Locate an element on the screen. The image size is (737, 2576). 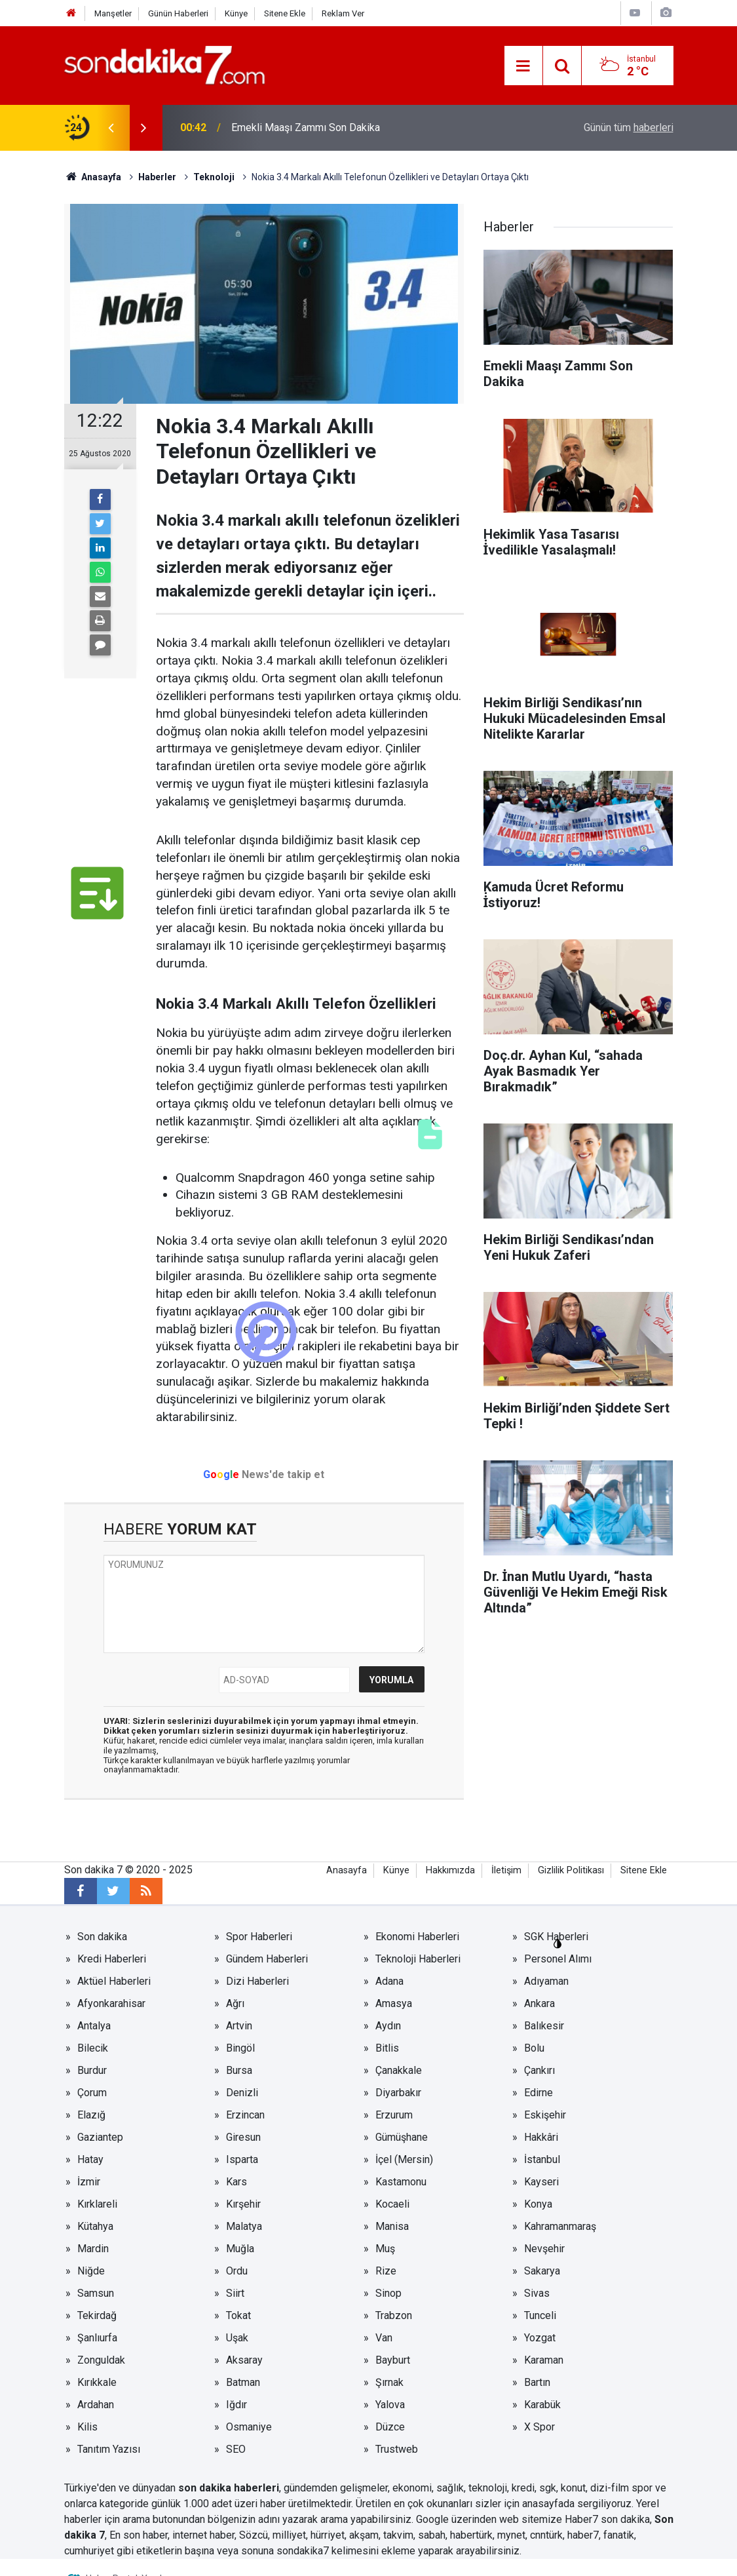
remove a file or document is located at coordinates (430, 1134).